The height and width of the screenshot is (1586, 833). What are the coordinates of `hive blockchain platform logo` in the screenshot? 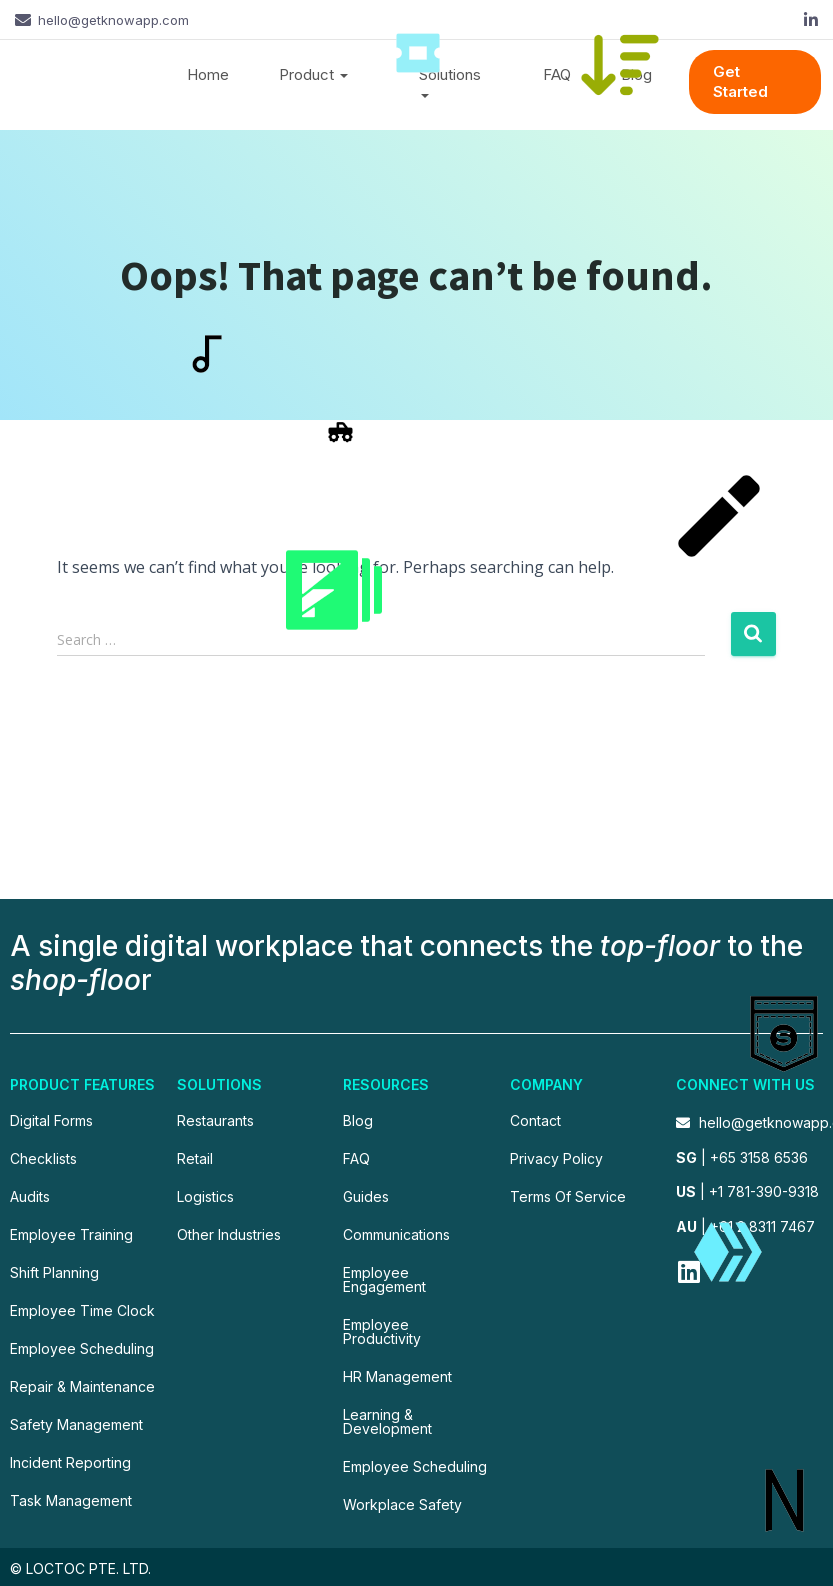 It's located at (728, 1252).